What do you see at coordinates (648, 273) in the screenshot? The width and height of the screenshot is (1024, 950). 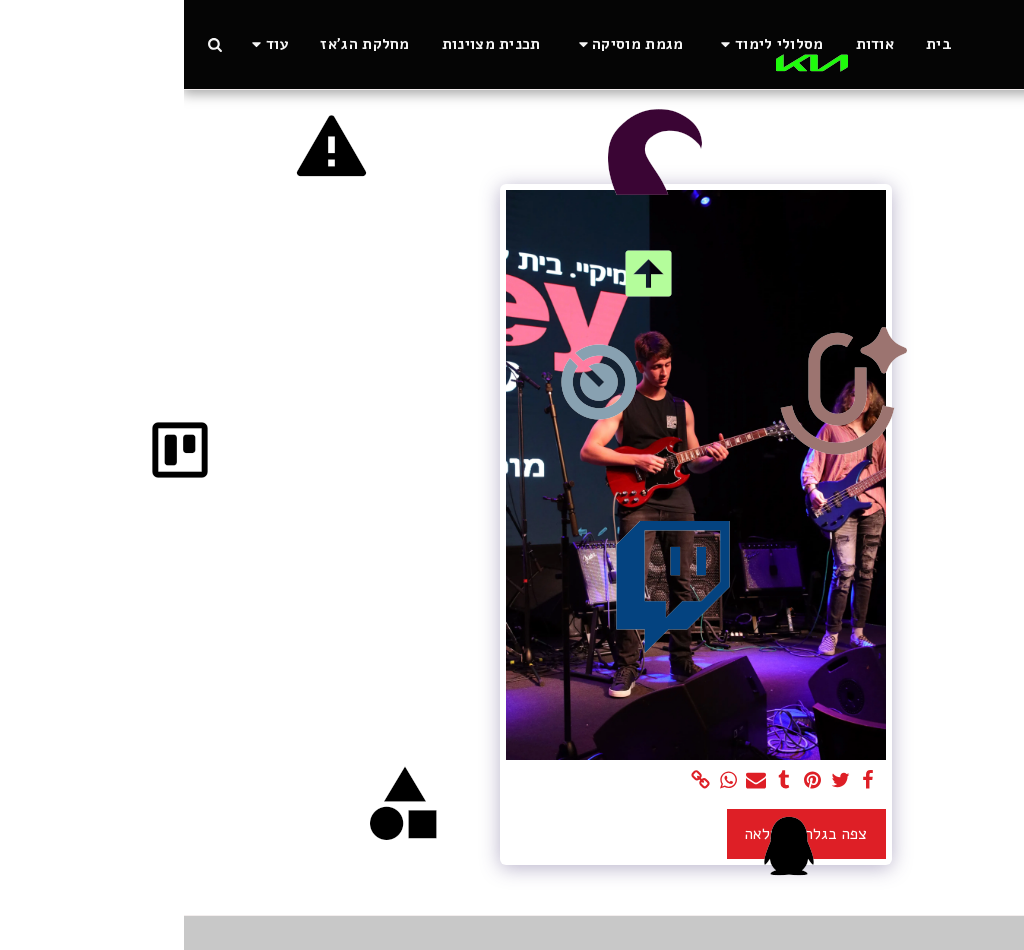 I see `upload a file or document` at bounding box center [648, 273].